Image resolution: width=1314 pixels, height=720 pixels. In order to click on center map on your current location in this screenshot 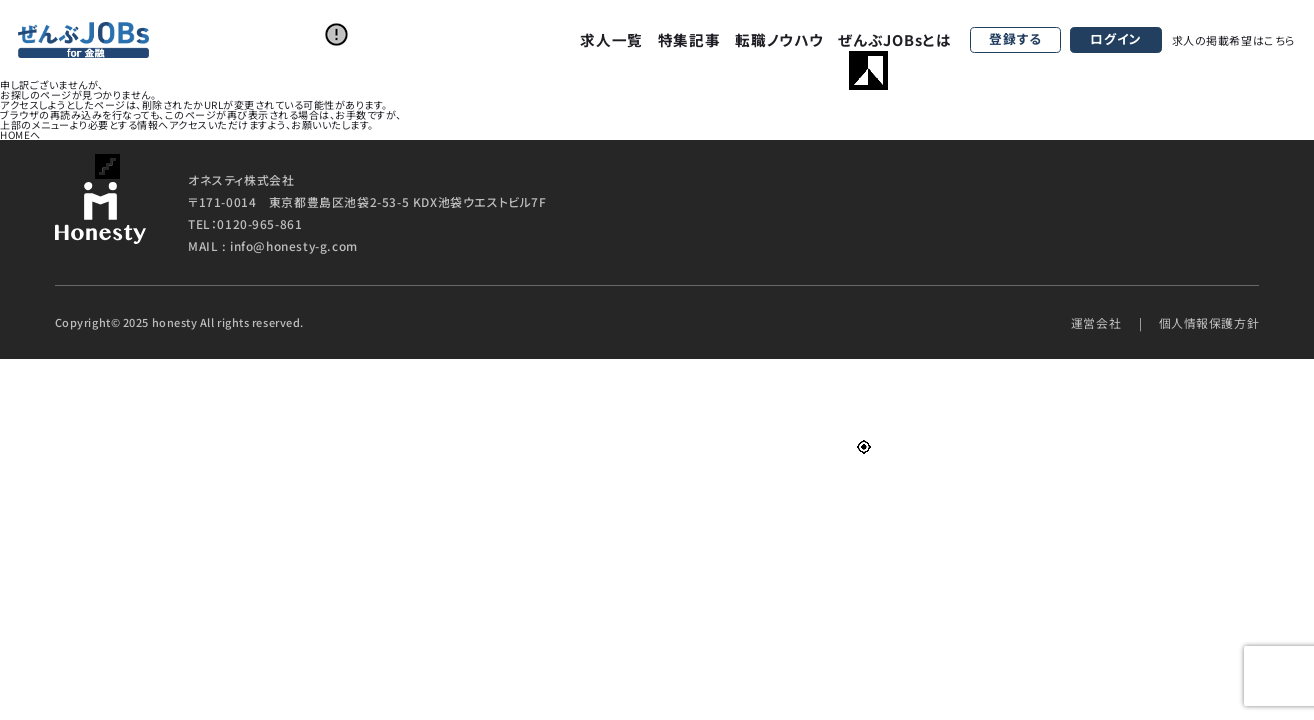, I will do `click(864, 447)`.